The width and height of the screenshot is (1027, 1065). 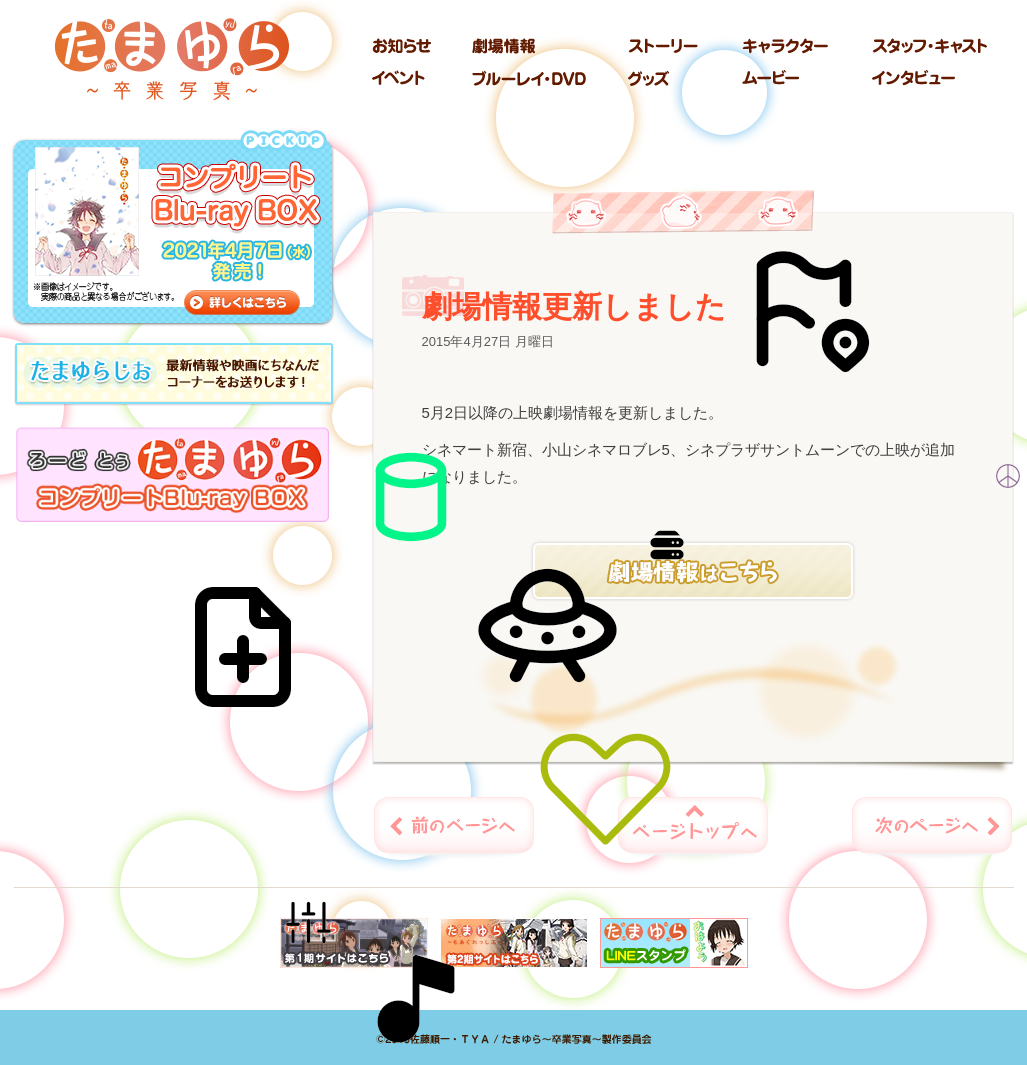 What do you see at coordinates (243, 647) in the screenshot?
I see `create a new file` at bounding box center [243, 647].